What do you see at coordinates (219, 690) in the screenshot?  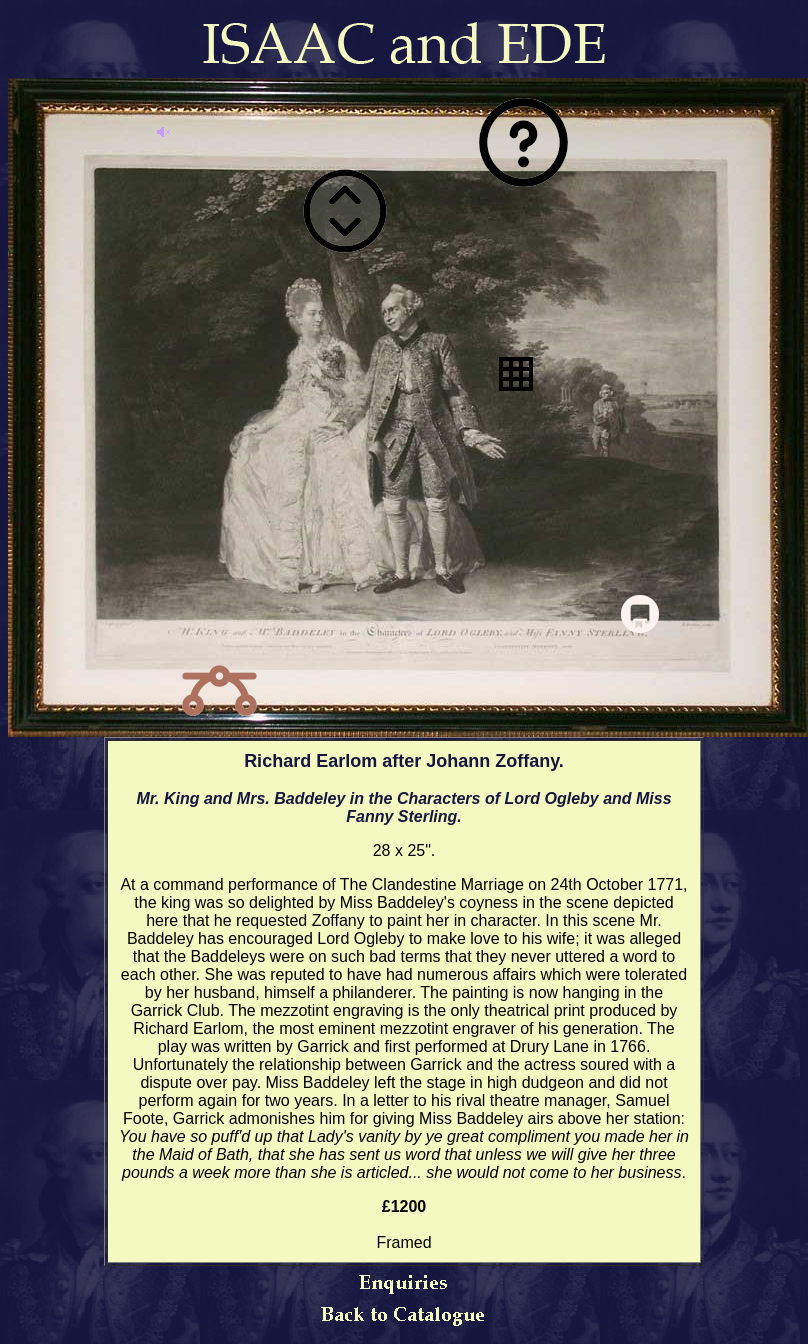 I see `edit vector path or bezier curve` at bounding box center [219, 690].